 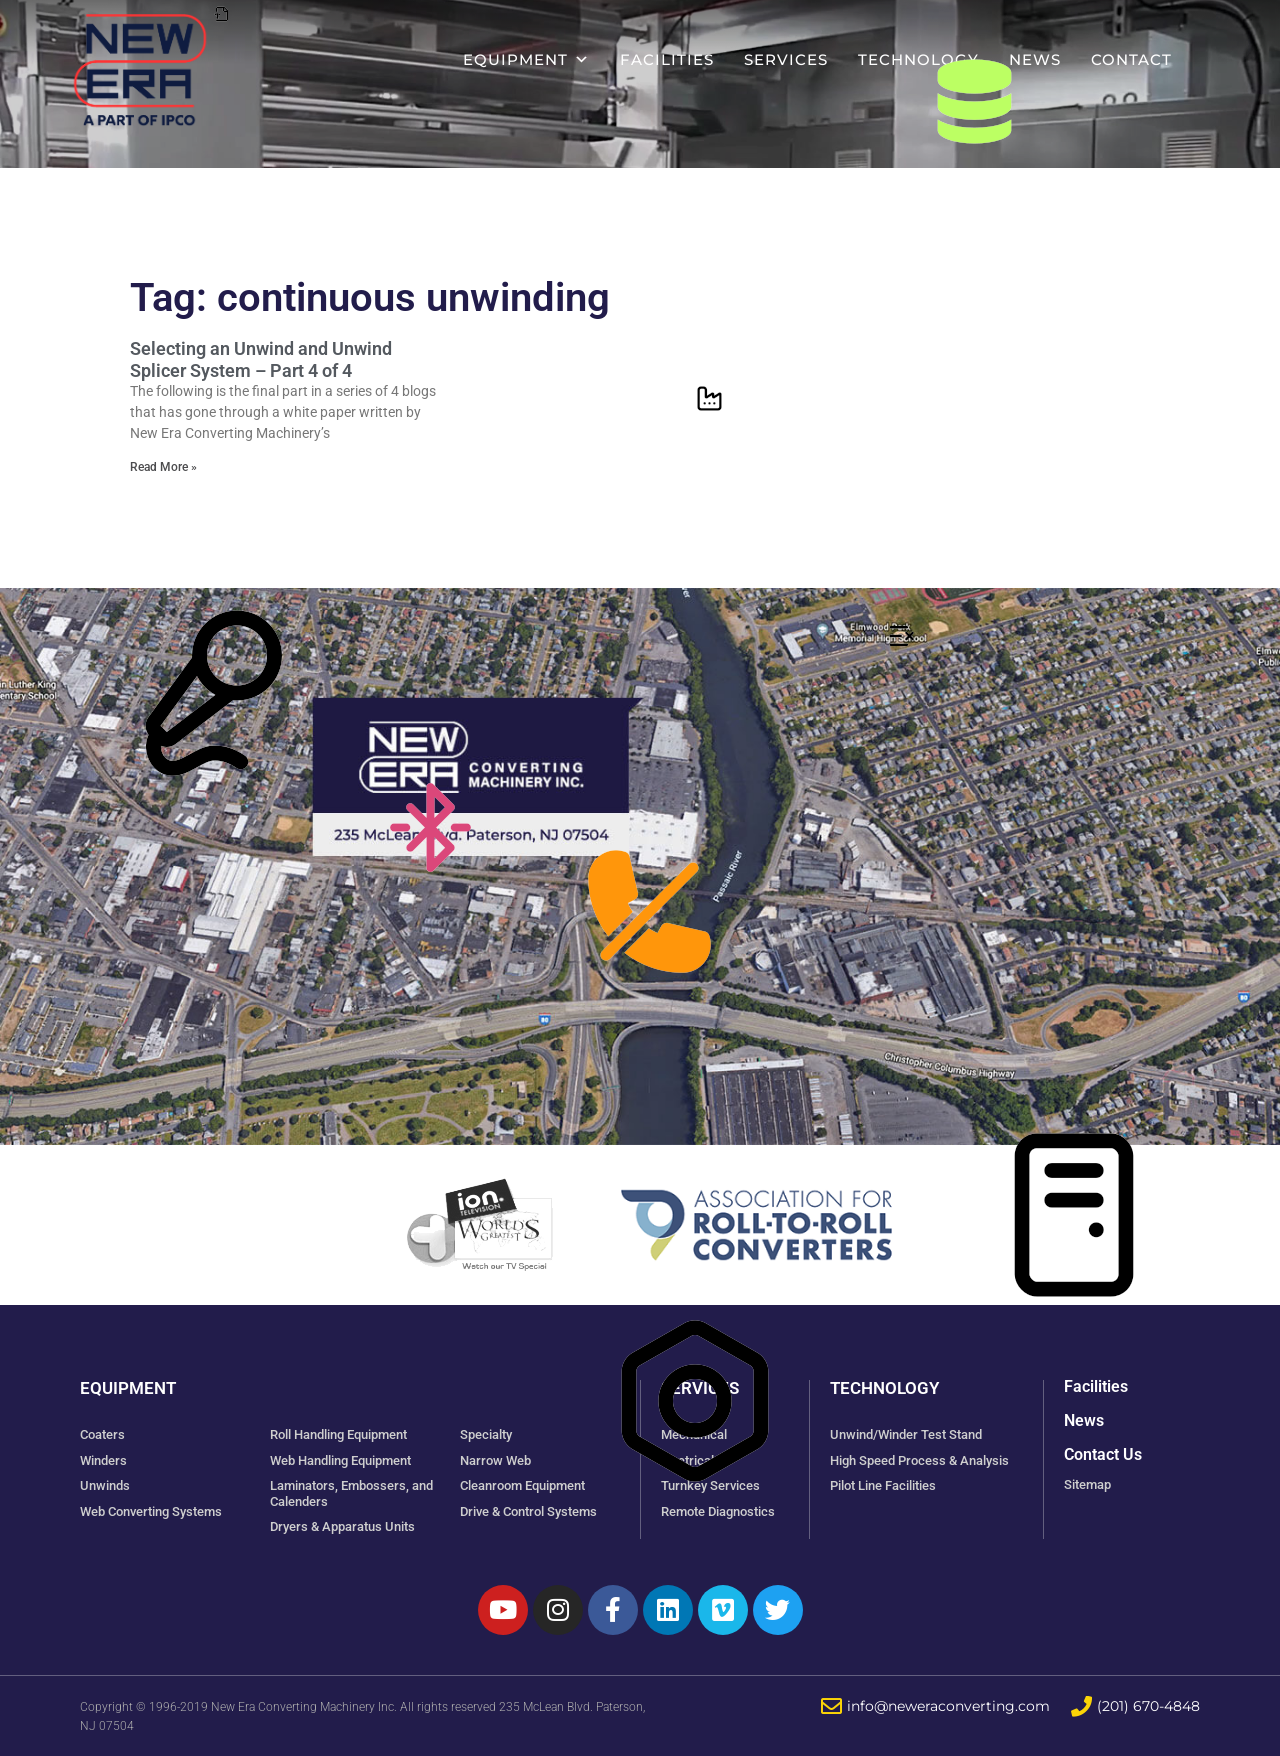 I want to click on view manufacturing or production settings, so click(x=709, y=398).